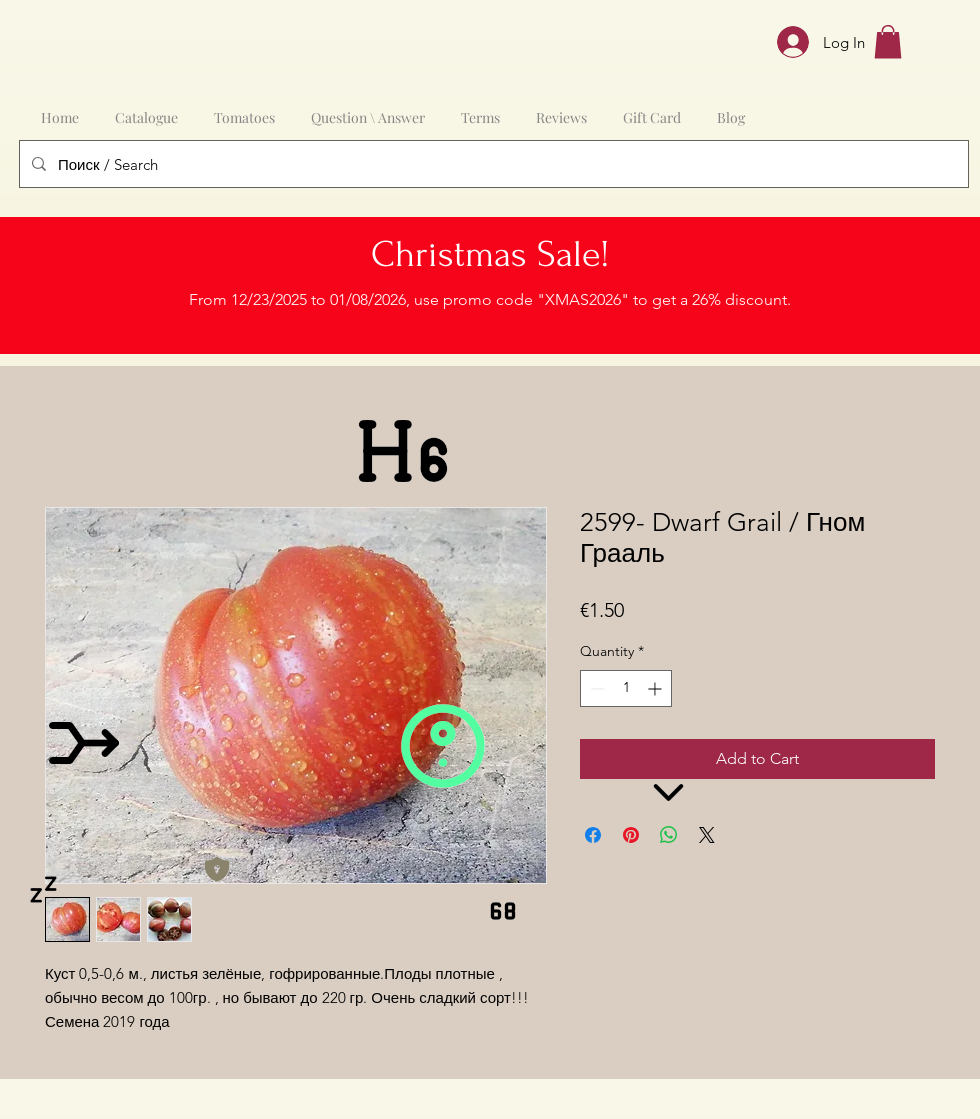 This screenshot has height=1119, width=980. Describe the element at coordinates (217, 869) in the screenshot. I see `access security or privacy settings` at that location.